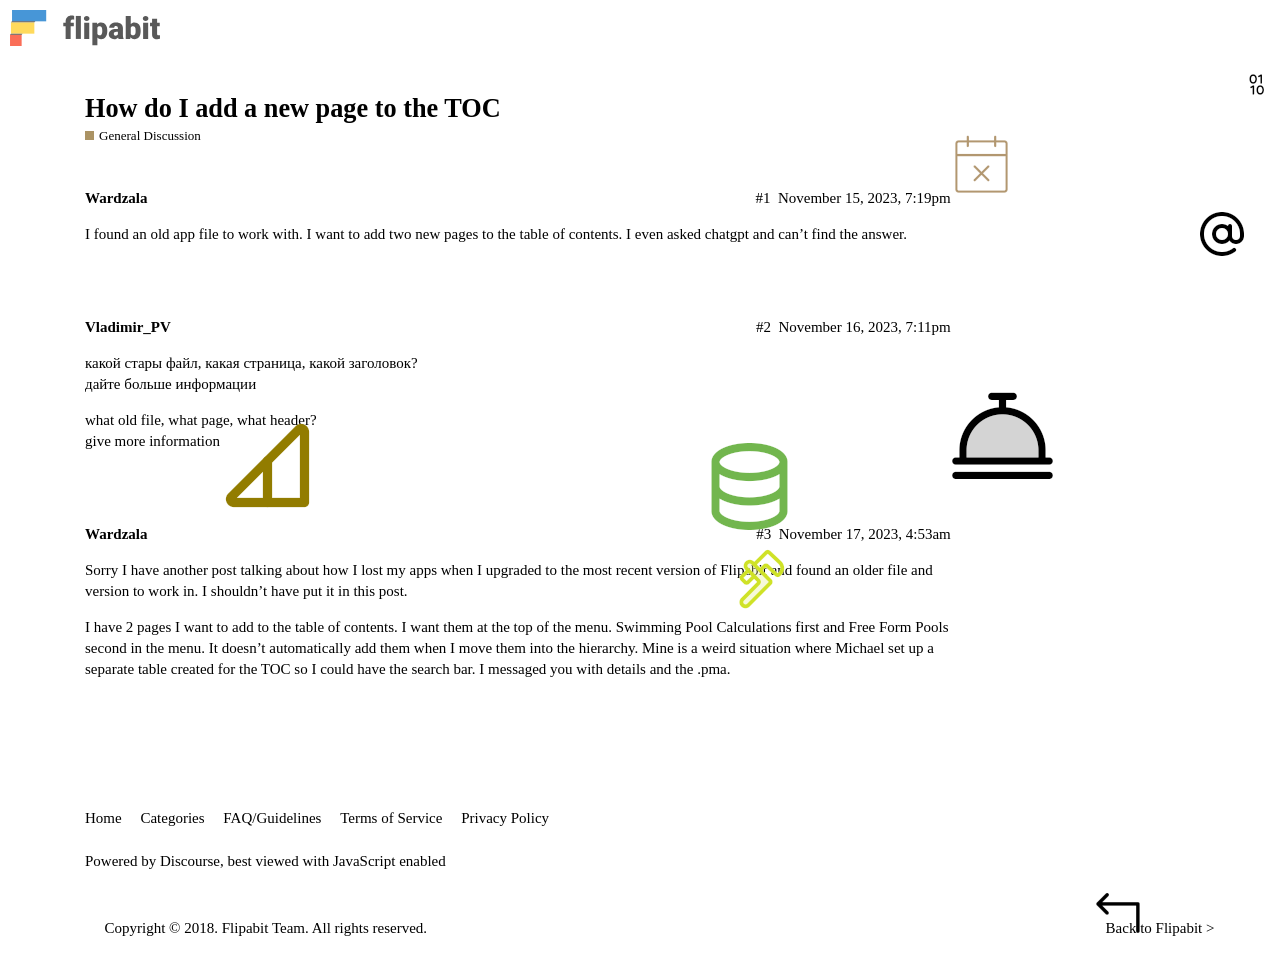 The width and height of the screenshot is (1280, 960). Describe the element at coordinates (1256, 84) in the screenshot. I see `view or edit binary data` at that location.